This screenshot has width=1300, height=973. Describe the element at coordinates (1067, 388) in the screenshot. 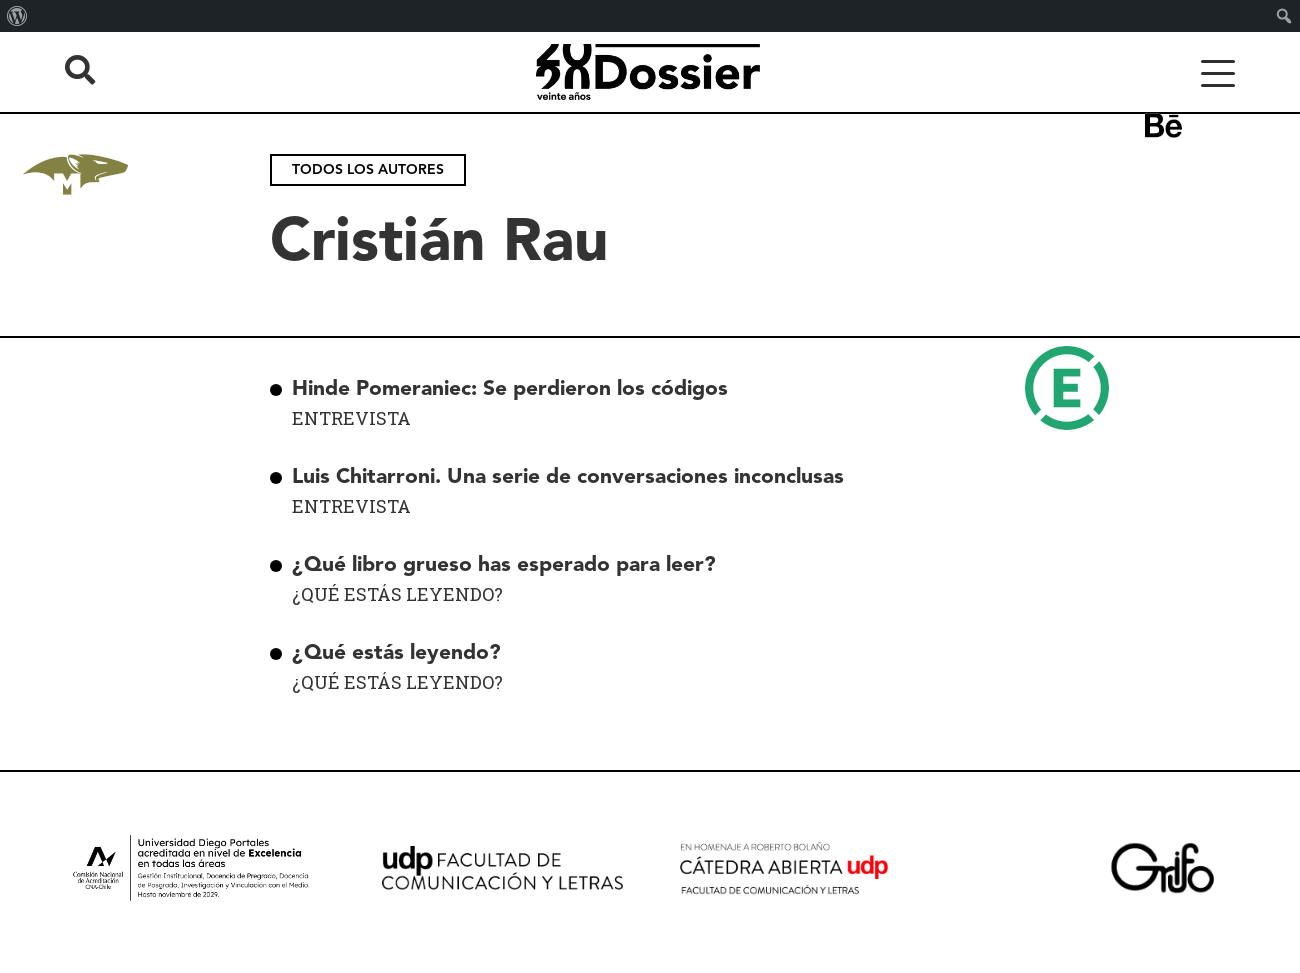

I see `open the Expensify app` at that location.